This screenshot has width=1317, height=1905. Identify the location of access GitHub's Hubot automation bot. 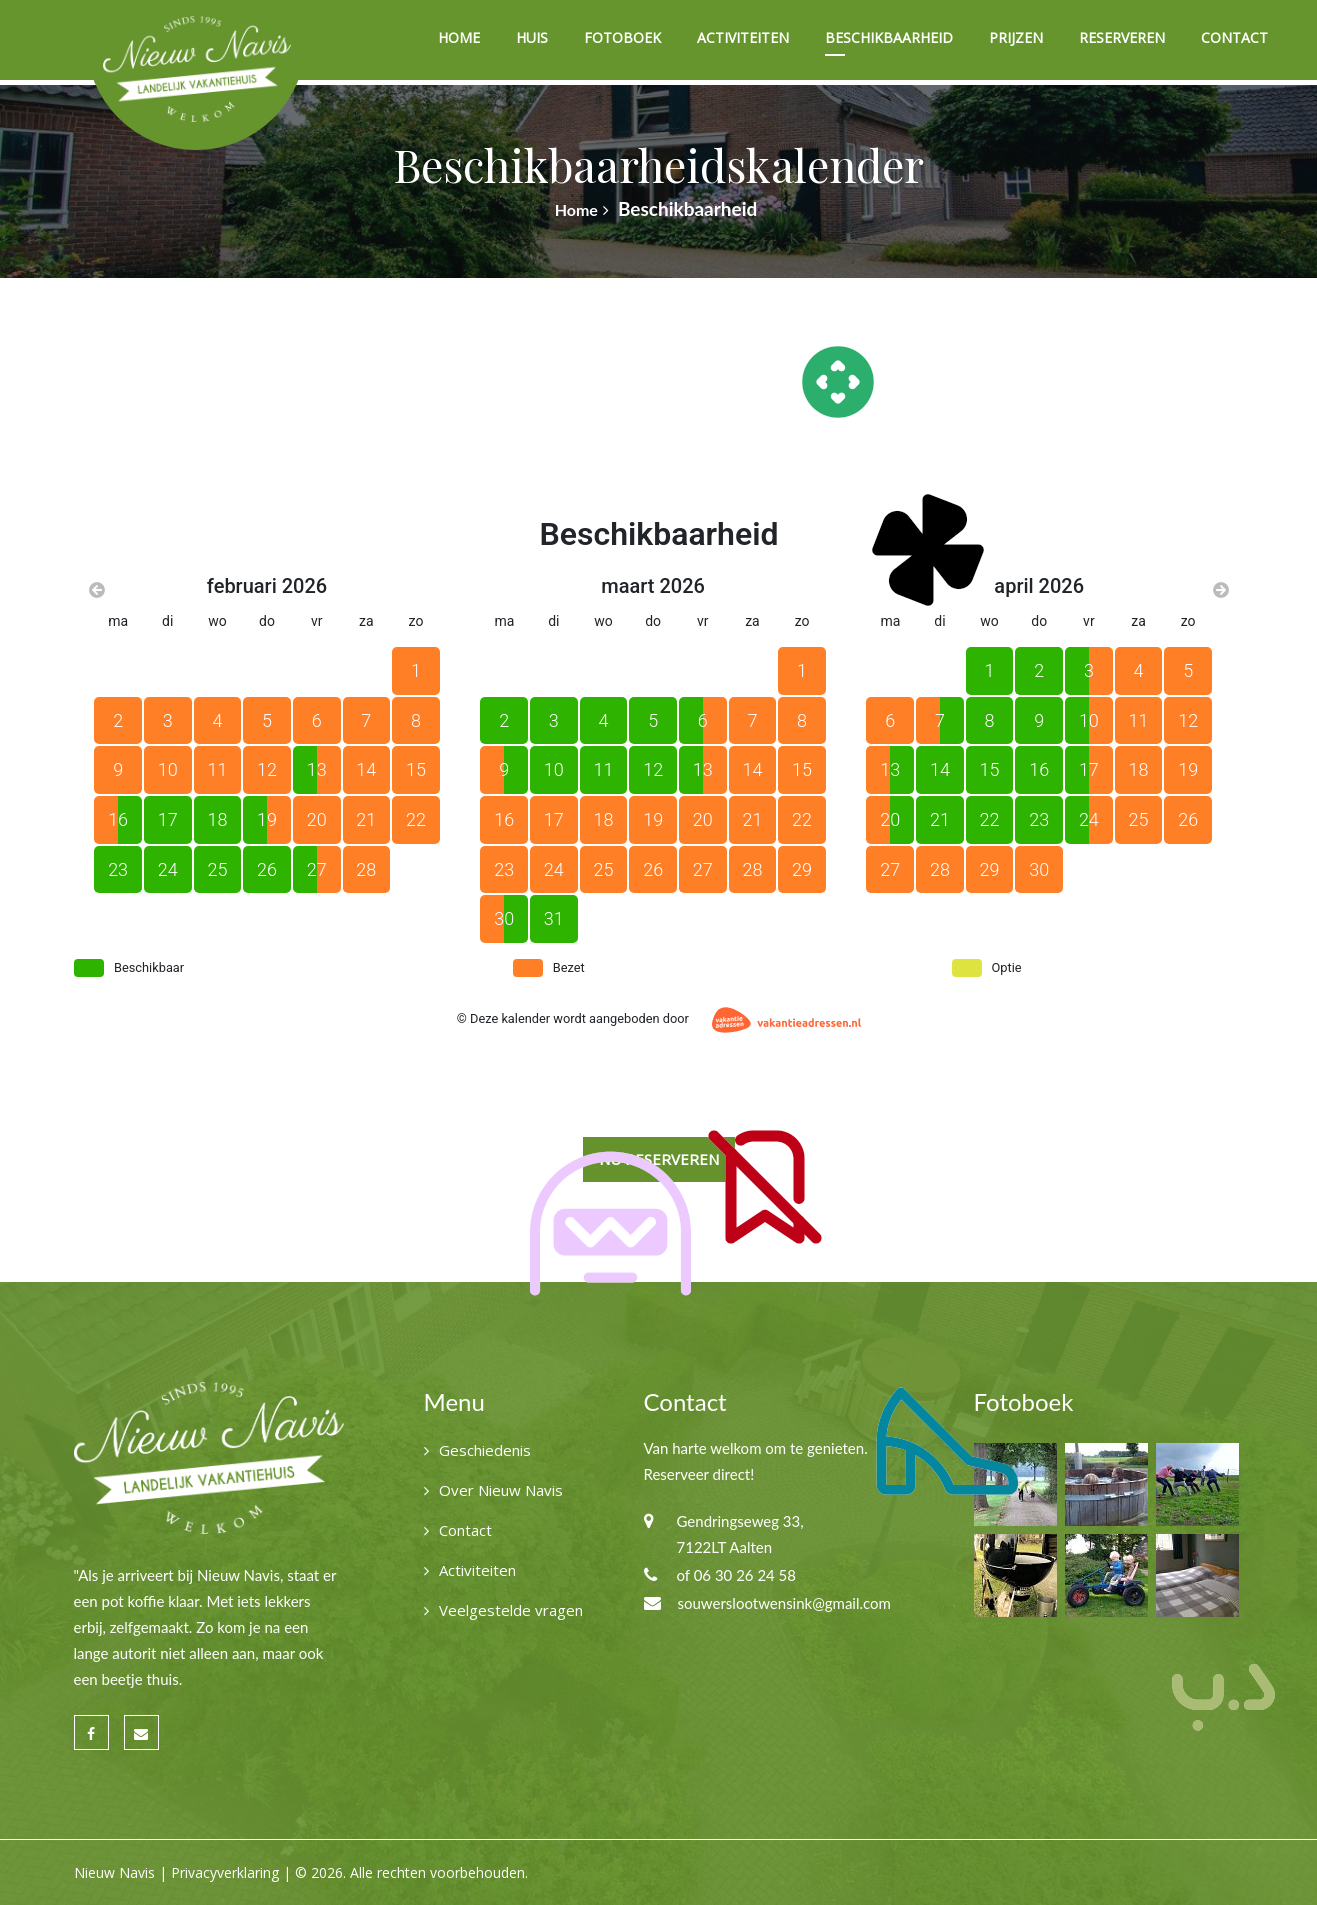
(610, 1225).